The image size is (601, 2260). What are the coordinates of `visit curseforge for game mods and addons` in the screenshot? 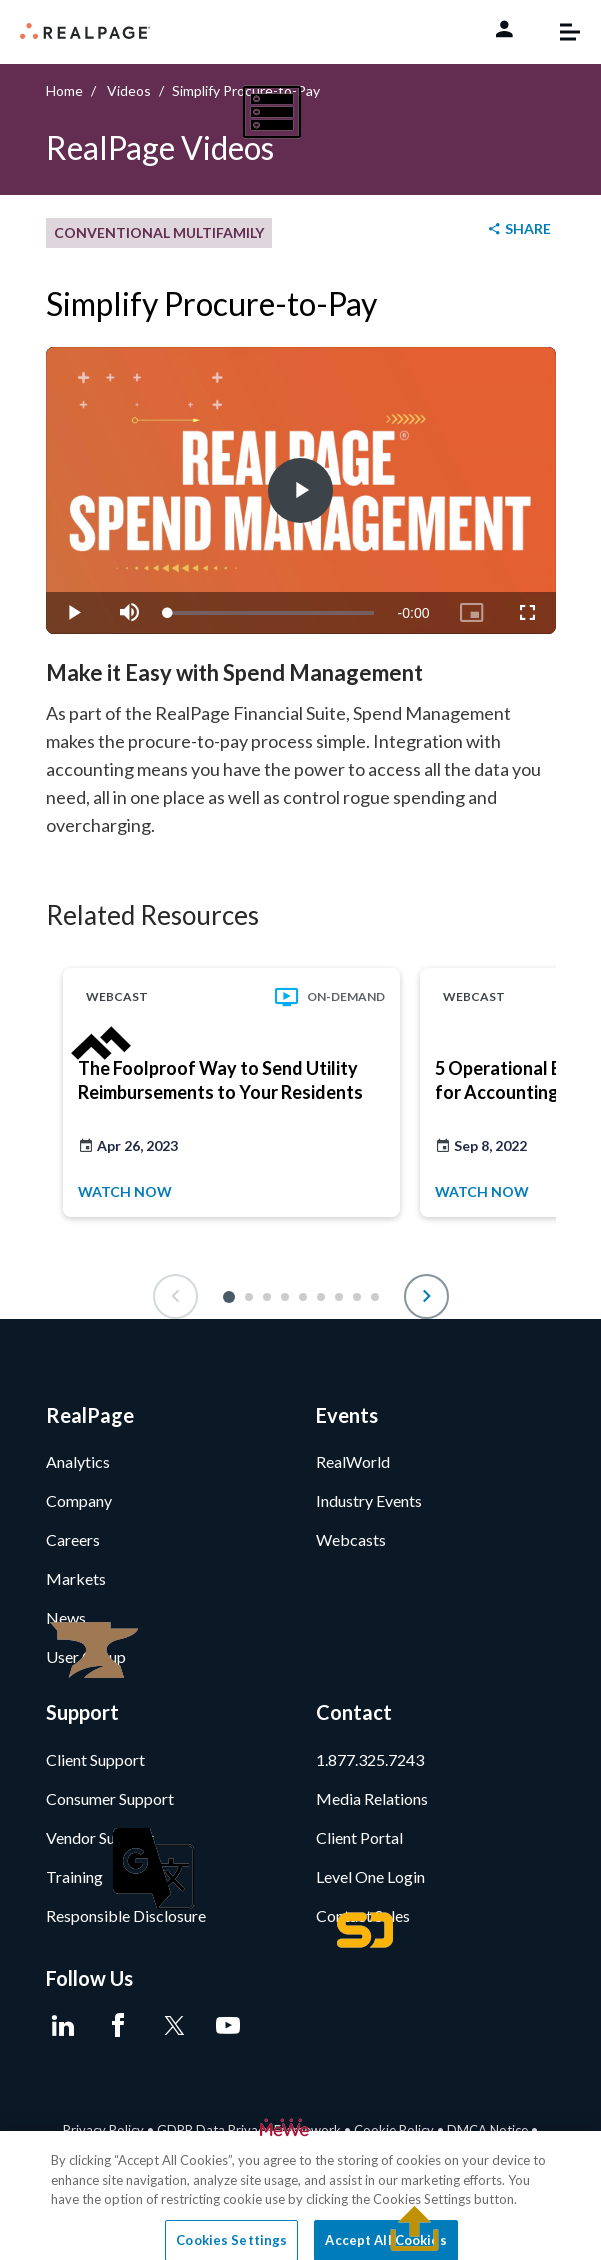 It's located at (94, 1650).